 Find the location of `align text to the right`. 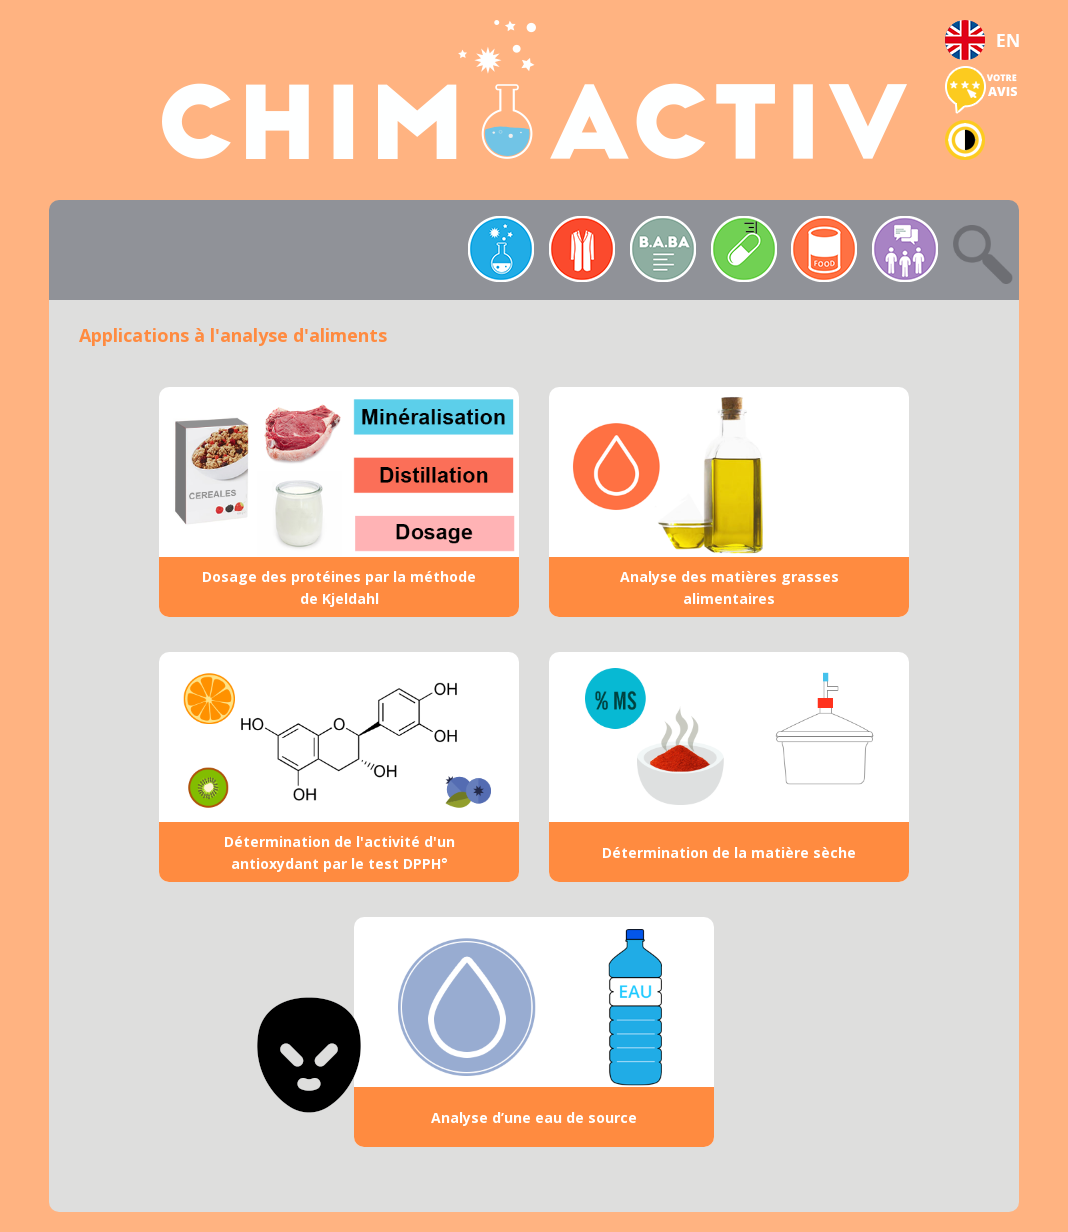

align text to the right is located at coordinates (750, 227).